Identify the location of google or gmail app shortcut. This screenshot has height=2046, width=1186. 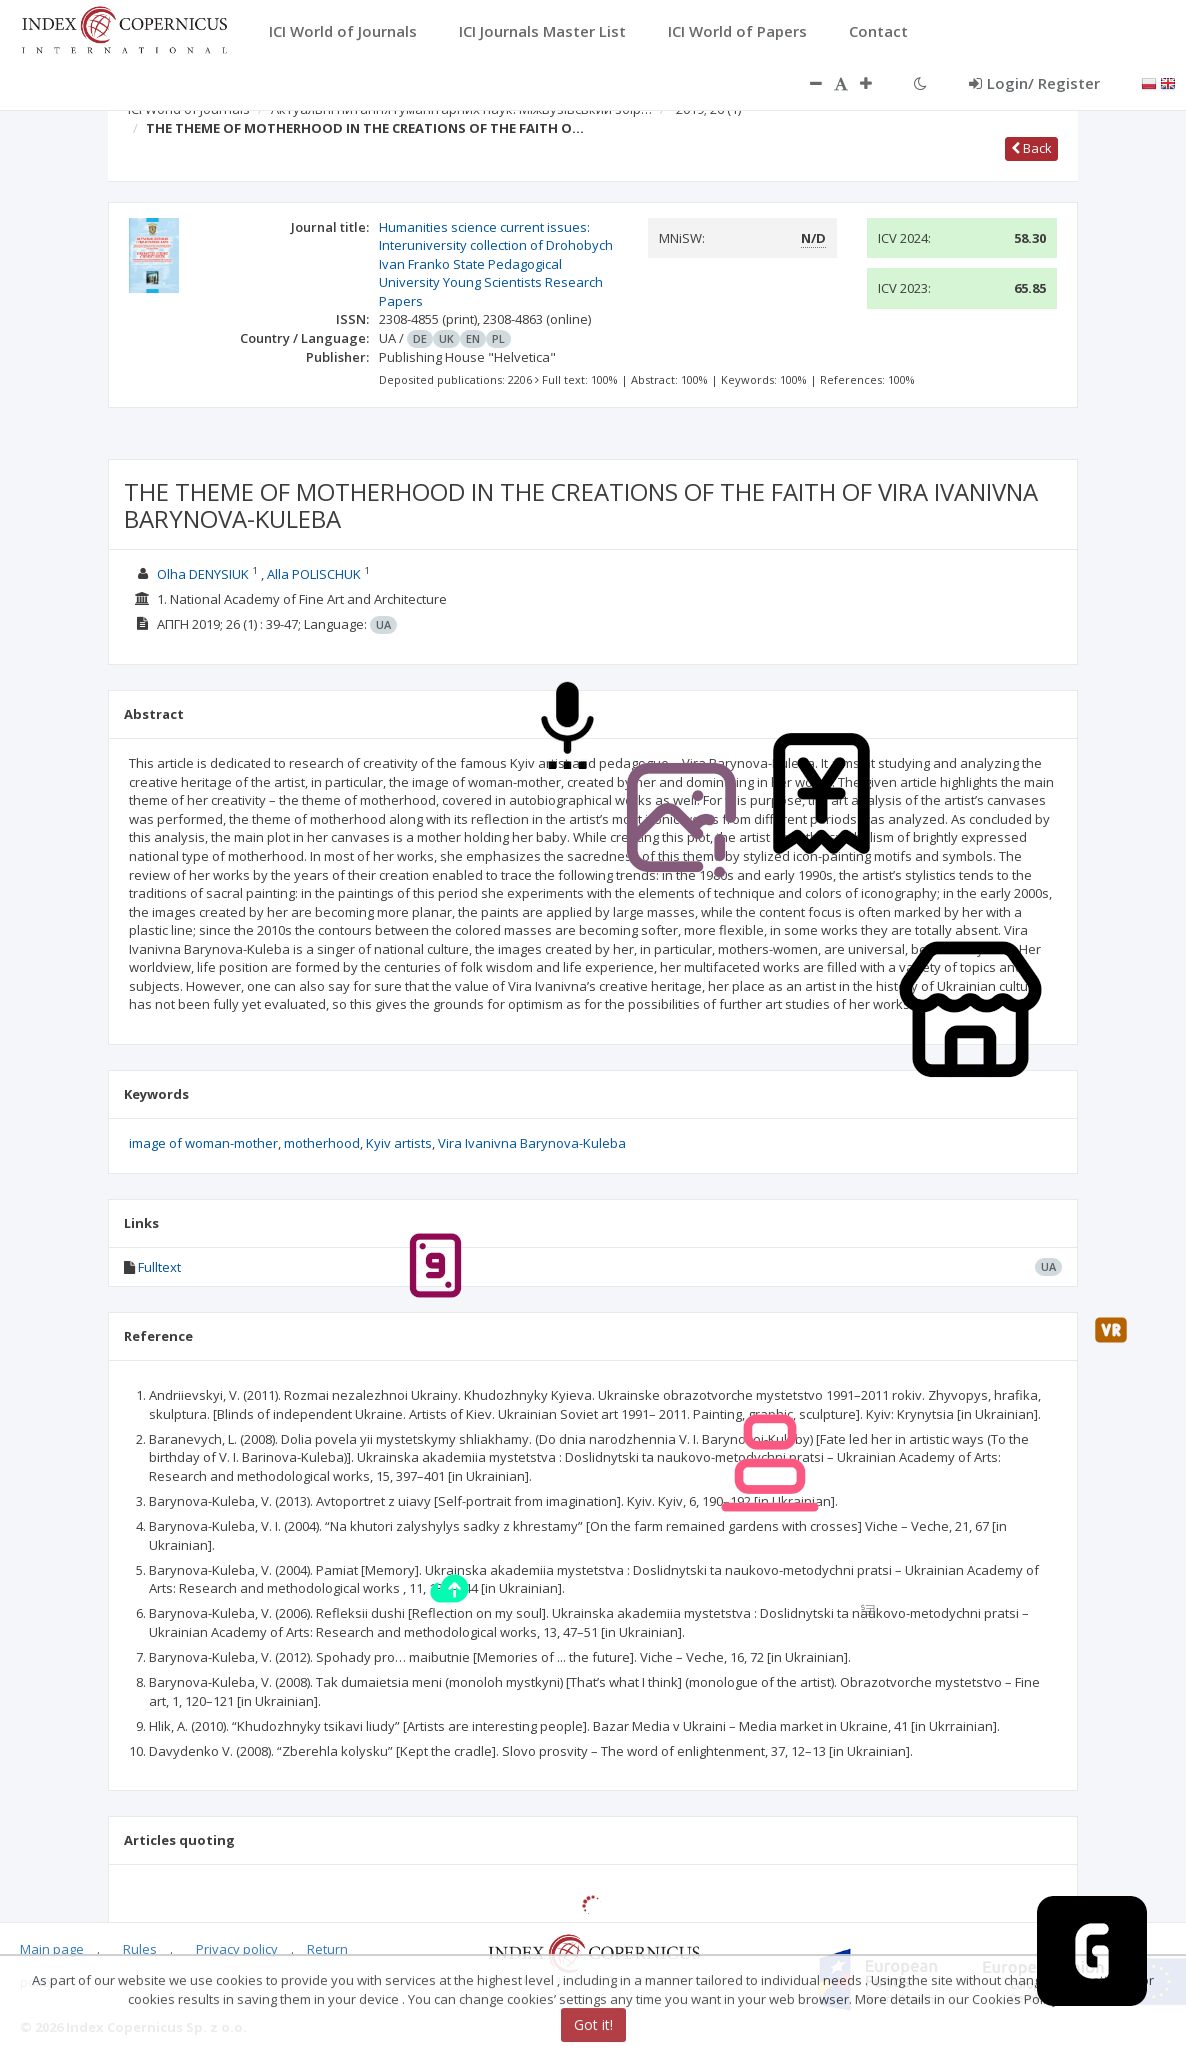
(1092, 1951).